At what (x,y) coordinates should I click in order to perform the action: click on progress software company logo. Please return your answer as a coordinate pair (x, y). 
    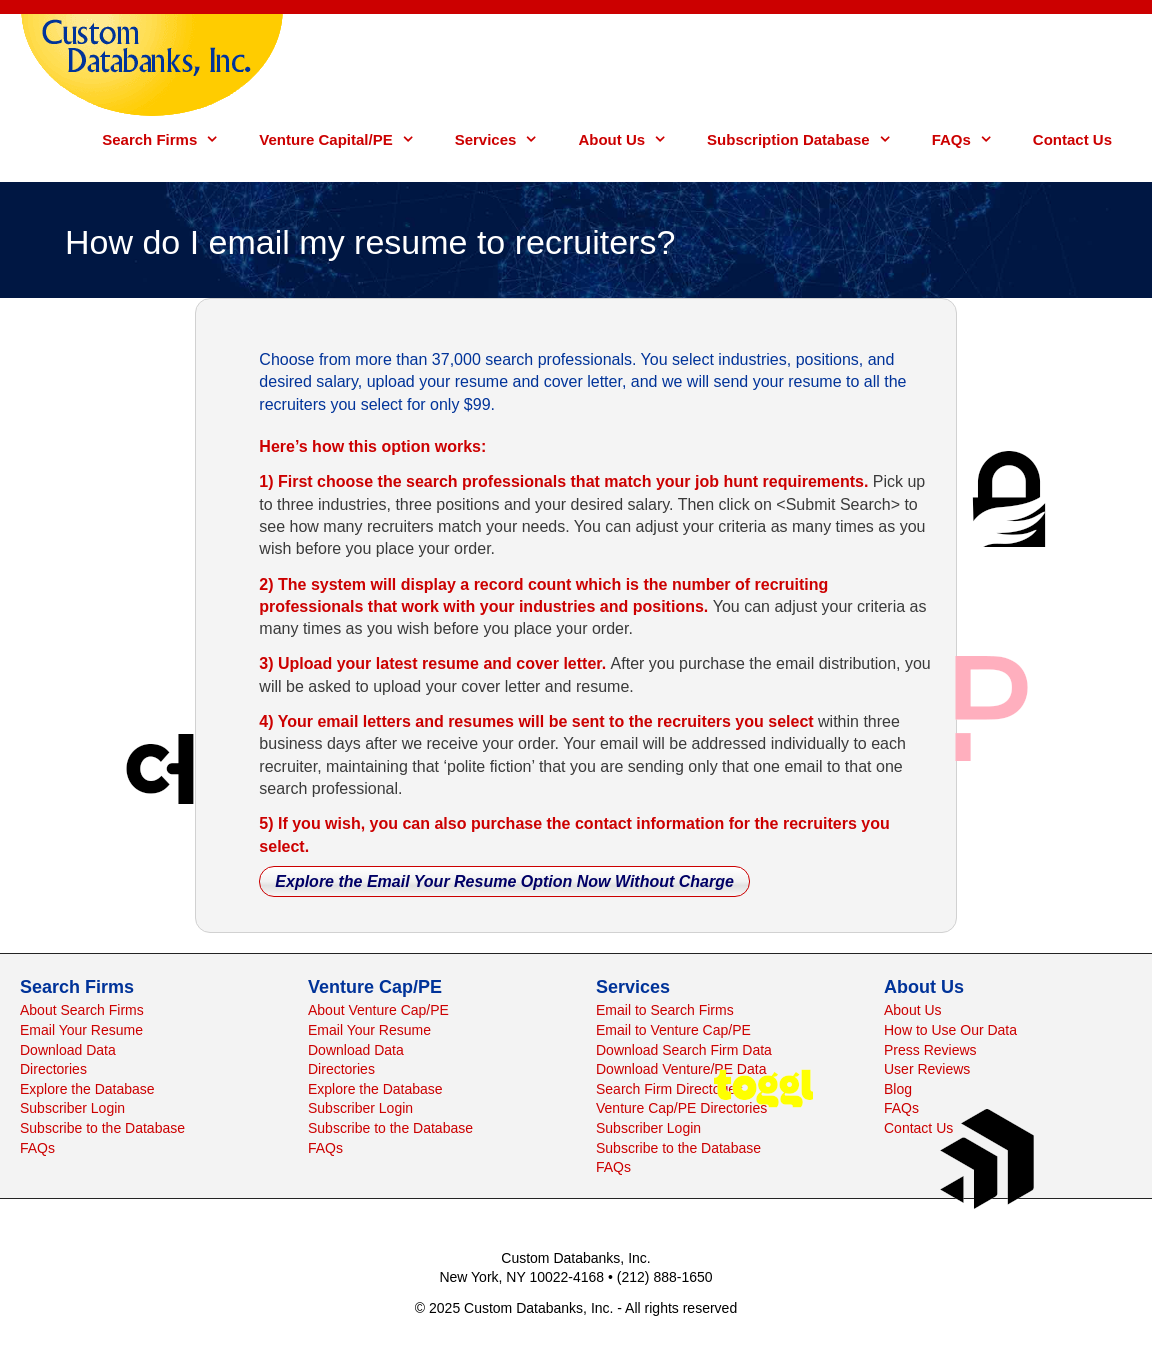
    Looking at the image, I should click on (987, 1159).